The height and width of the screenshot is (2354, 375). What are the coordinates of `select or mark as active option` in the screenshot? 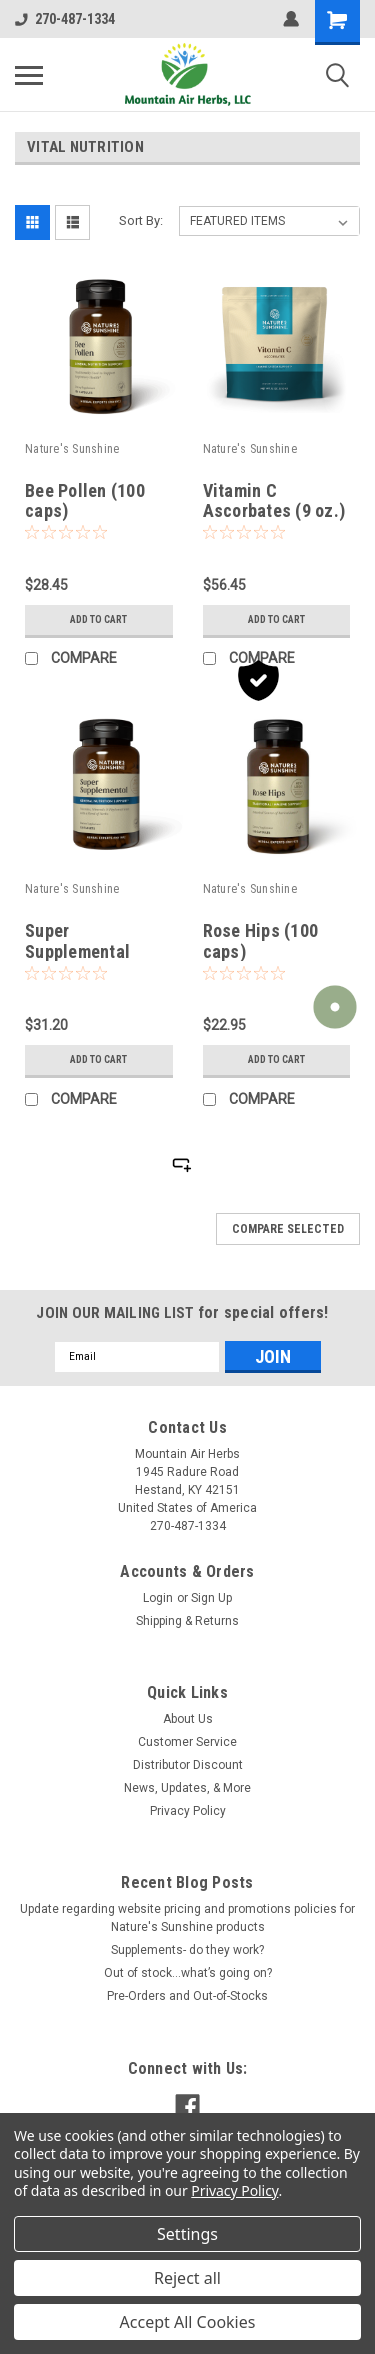 It's located at (335, 1007).